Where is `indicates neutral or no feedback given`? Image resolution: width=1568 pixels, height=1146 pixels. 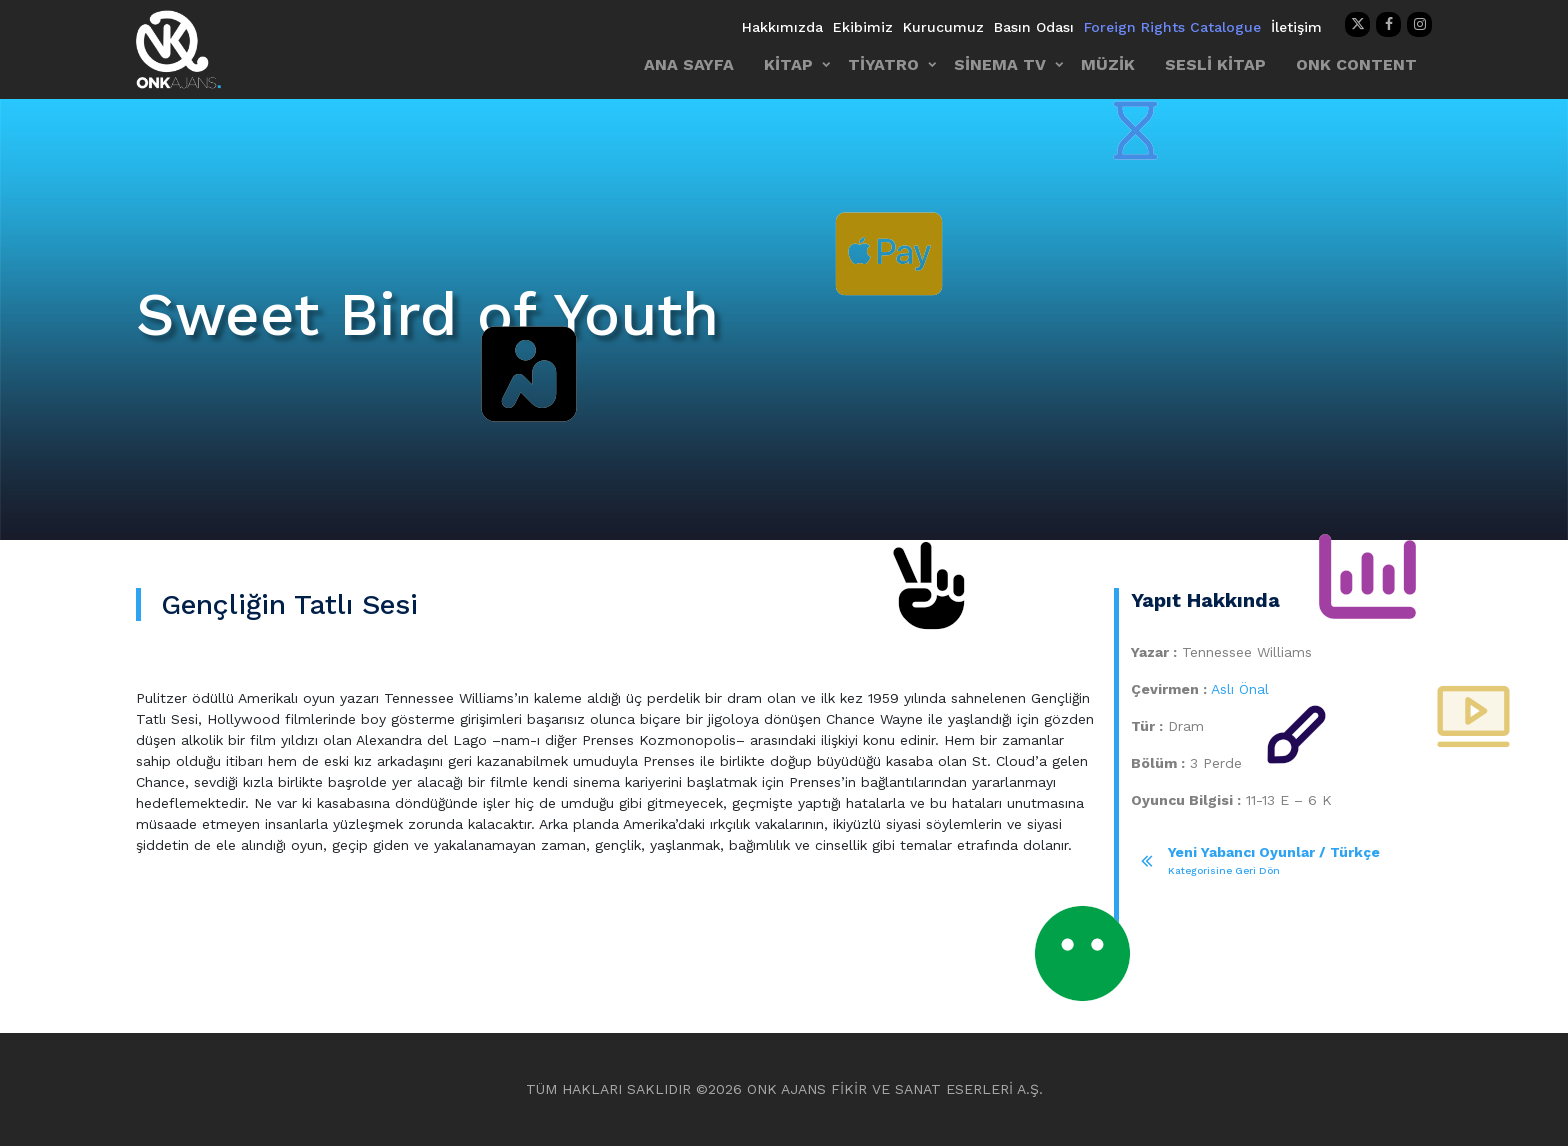
indicates neutral or no feedback given is located at coordinates (1082, 953).